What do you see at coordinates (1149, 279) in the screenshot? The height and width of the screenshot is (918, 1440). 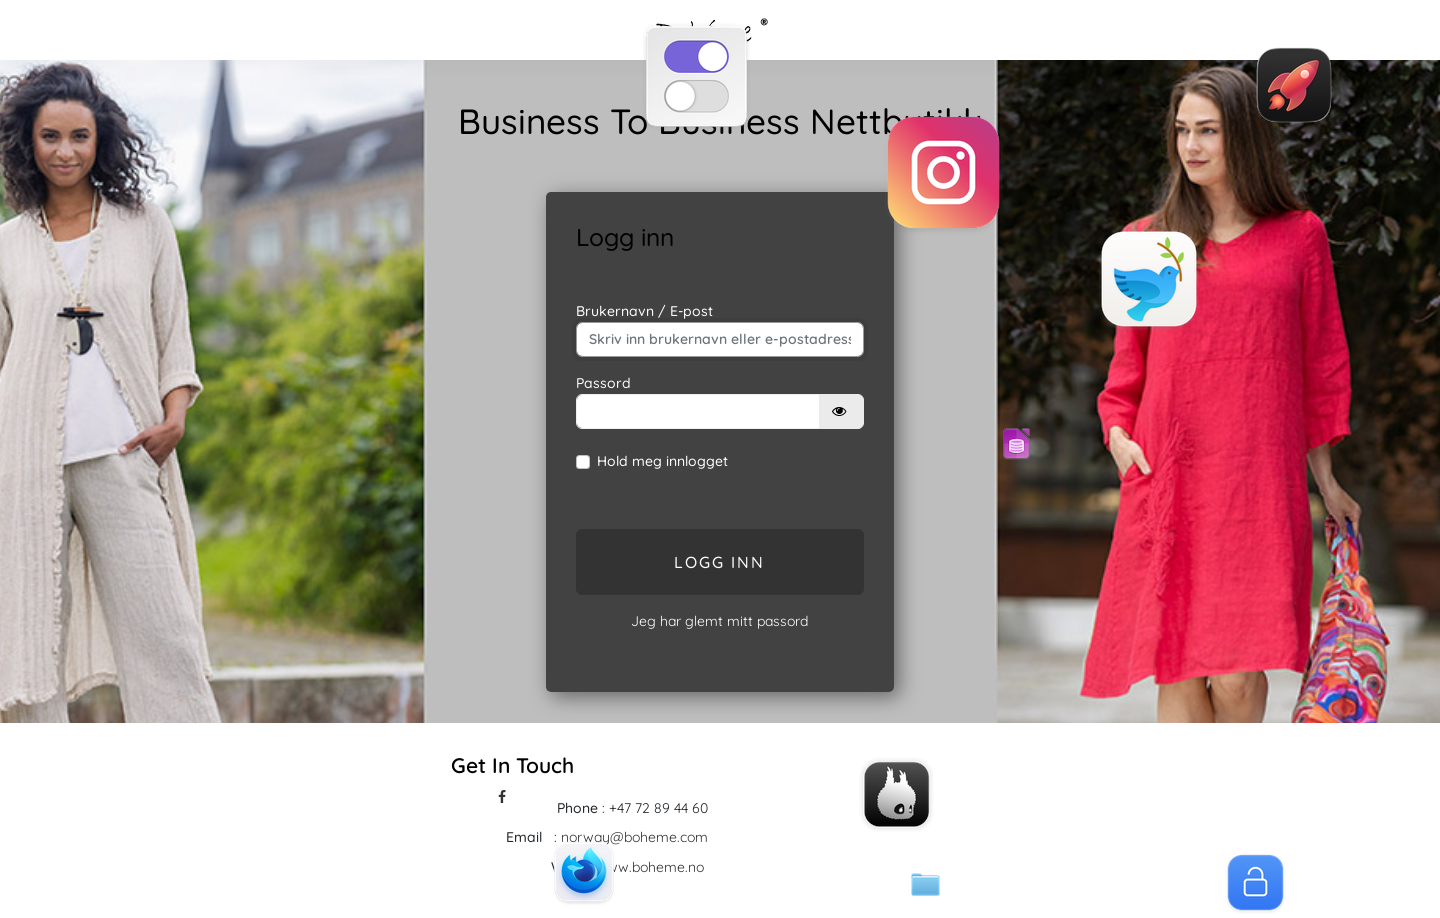 I see `open the kindd application` at bounding box center [1149, 279].